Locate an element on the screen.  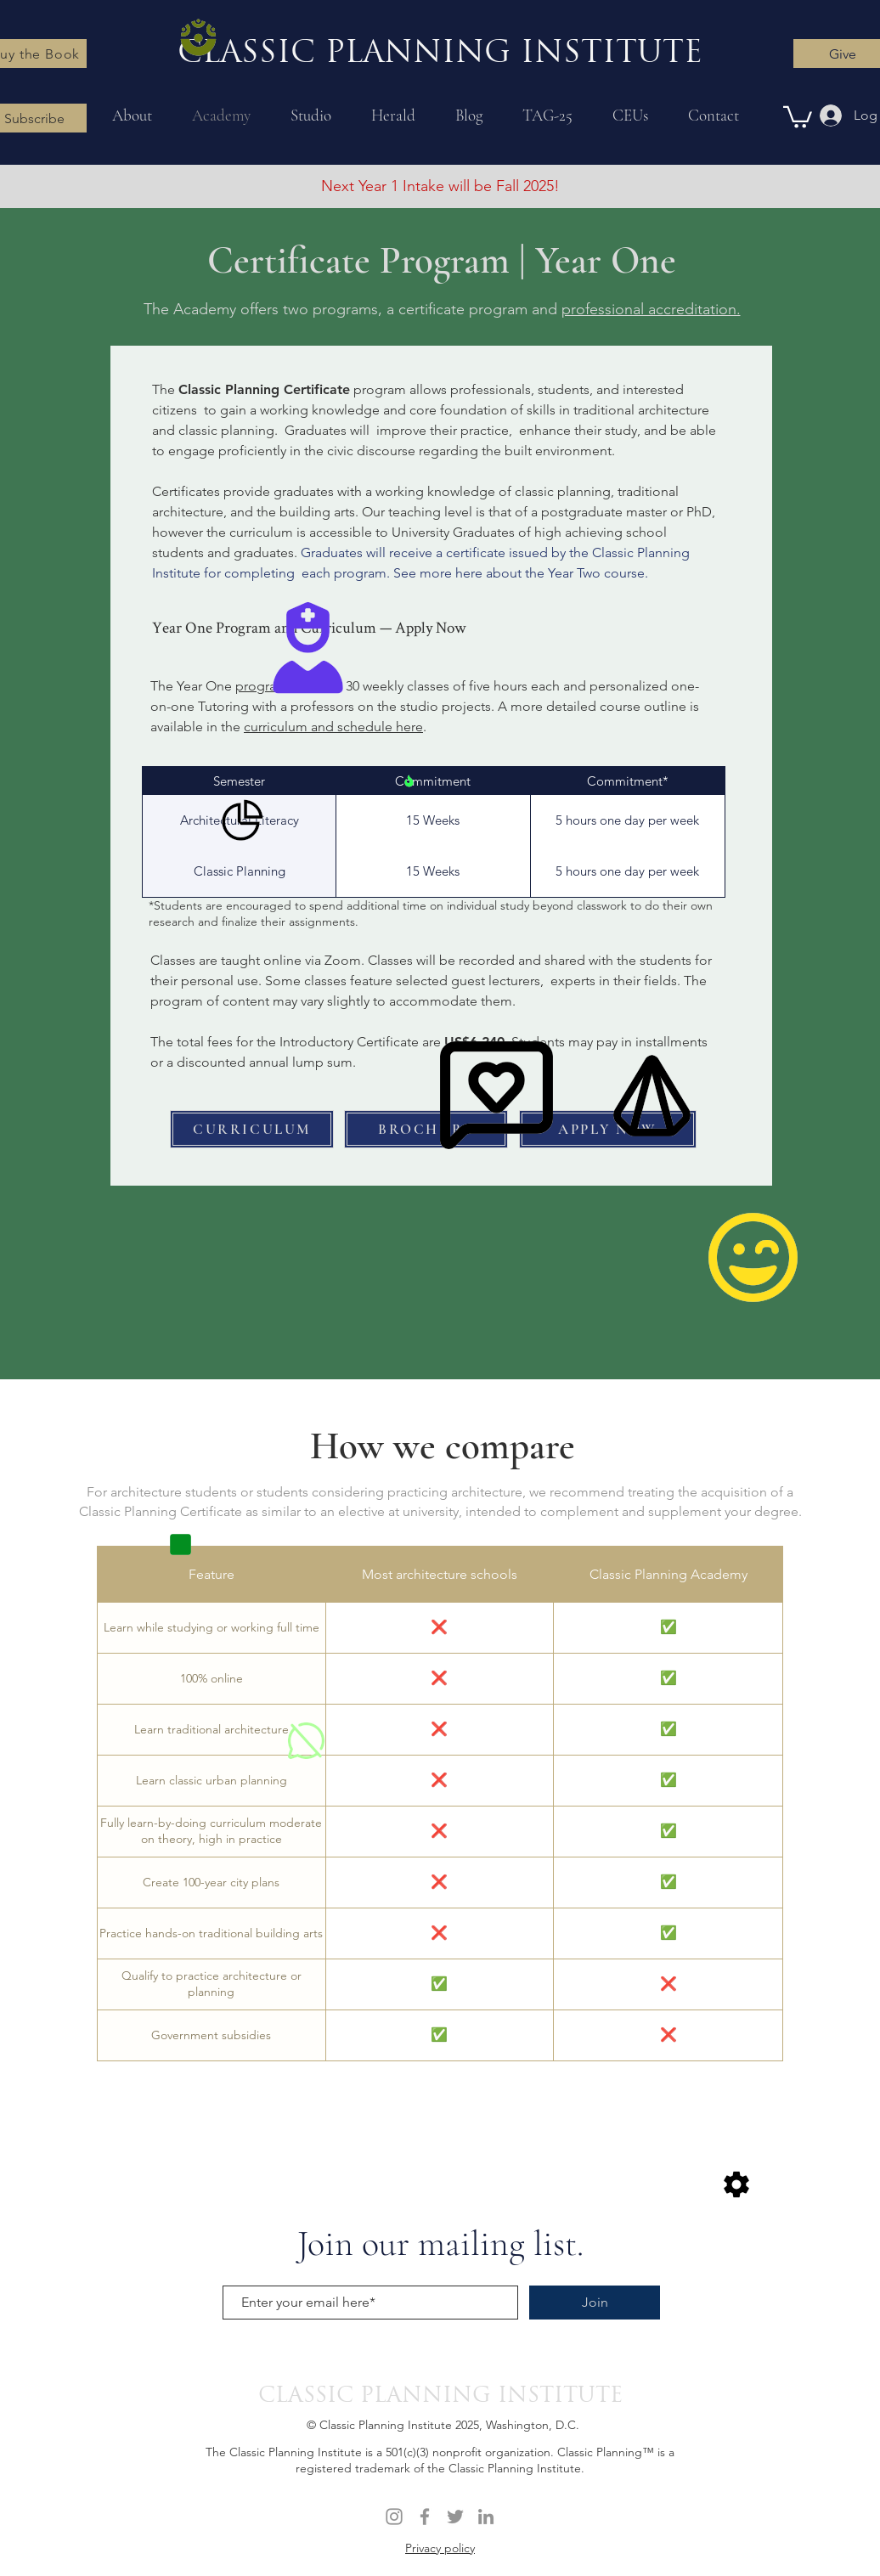
indicates trending or hot content is located at coordinates (409, 781).